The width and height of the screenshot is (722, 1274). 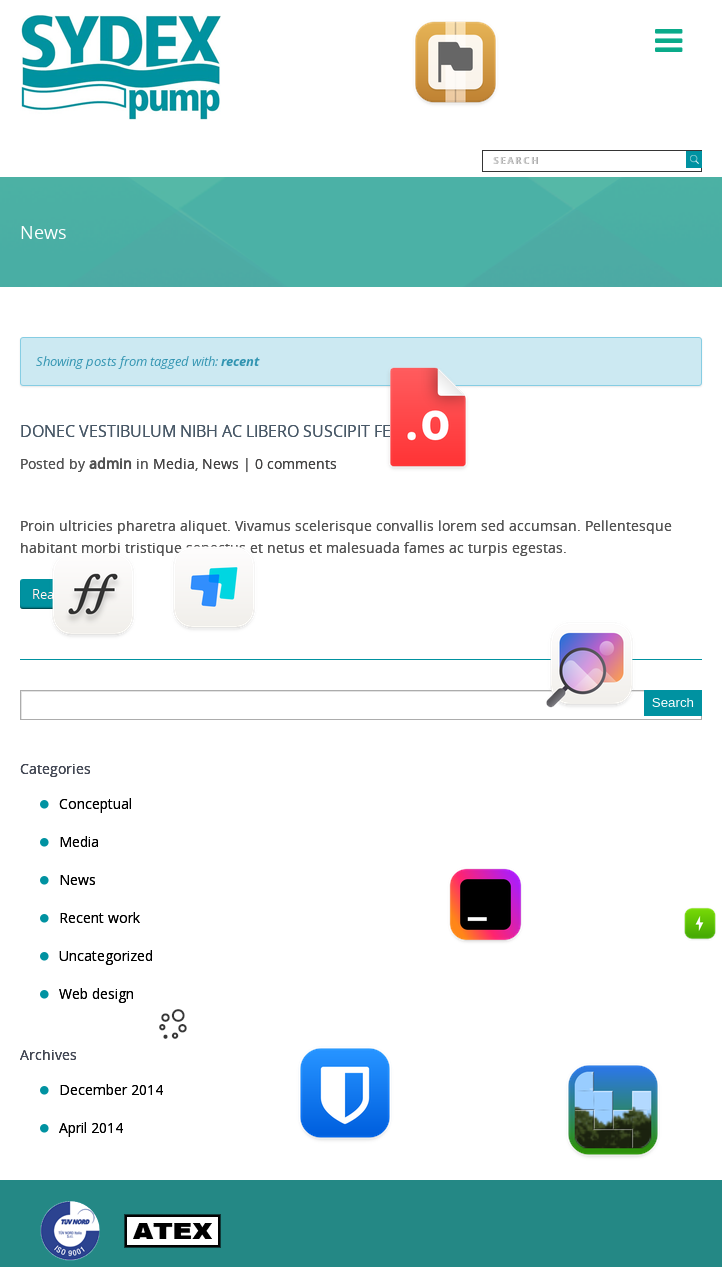 I want to click on a language or localization resource file, so click(x=455, y=63).